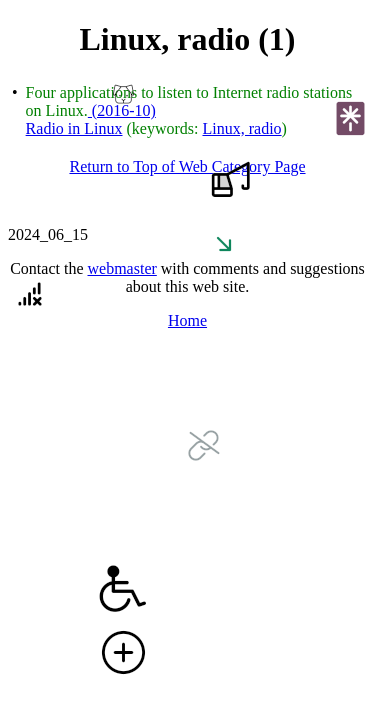 The height and width of the screenshot is (720, 375). What do you see at coordinates (224, 244) in the screenshot?
I see `navigate to the next item diagonally` at bounding box center [224, 244].